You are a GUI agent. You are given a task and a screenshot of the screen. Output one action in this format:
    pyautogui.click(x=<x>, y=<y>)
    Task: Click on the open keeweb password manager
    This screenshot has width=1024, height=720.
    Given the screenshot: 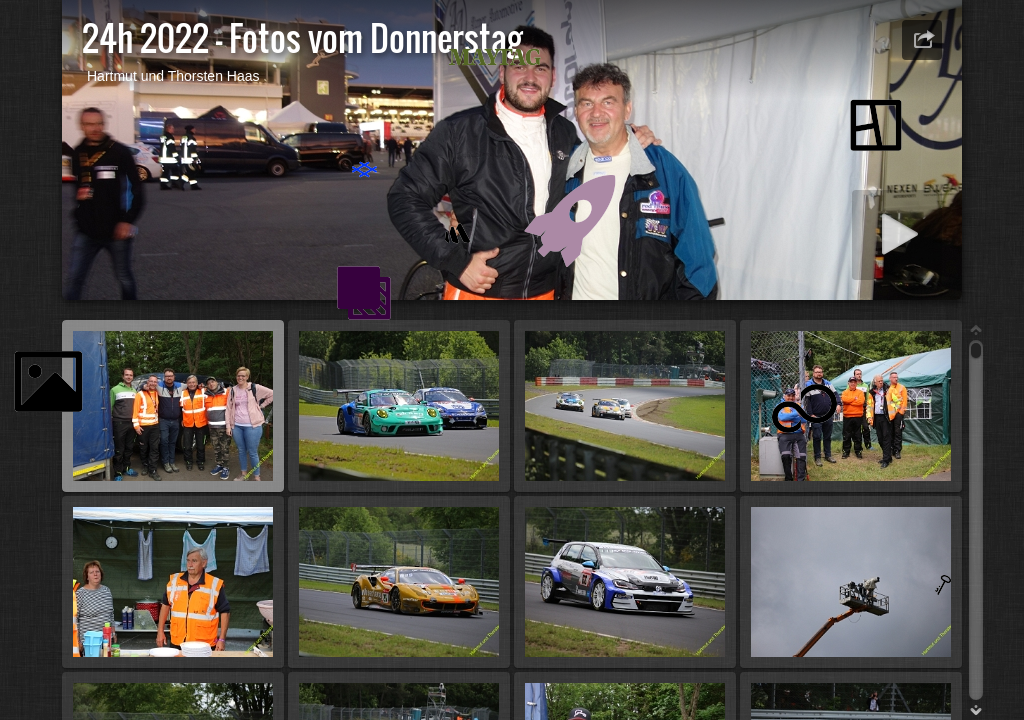 What is the action you would take?
    pyautogui.click(x=943, y=585)
    